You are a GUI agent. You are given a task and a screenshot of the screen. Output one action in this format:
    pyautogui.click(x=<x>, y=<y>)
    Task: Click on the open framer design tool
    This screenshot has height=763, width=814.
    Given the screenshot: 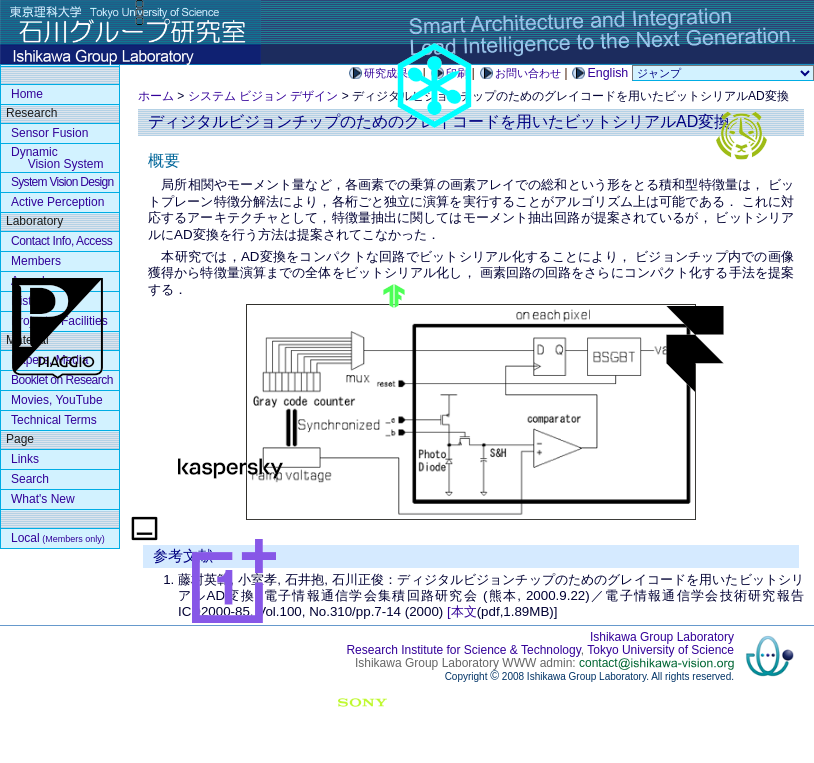 What is the action you would take?
    pyautogui.click(x=695, y=349)
    